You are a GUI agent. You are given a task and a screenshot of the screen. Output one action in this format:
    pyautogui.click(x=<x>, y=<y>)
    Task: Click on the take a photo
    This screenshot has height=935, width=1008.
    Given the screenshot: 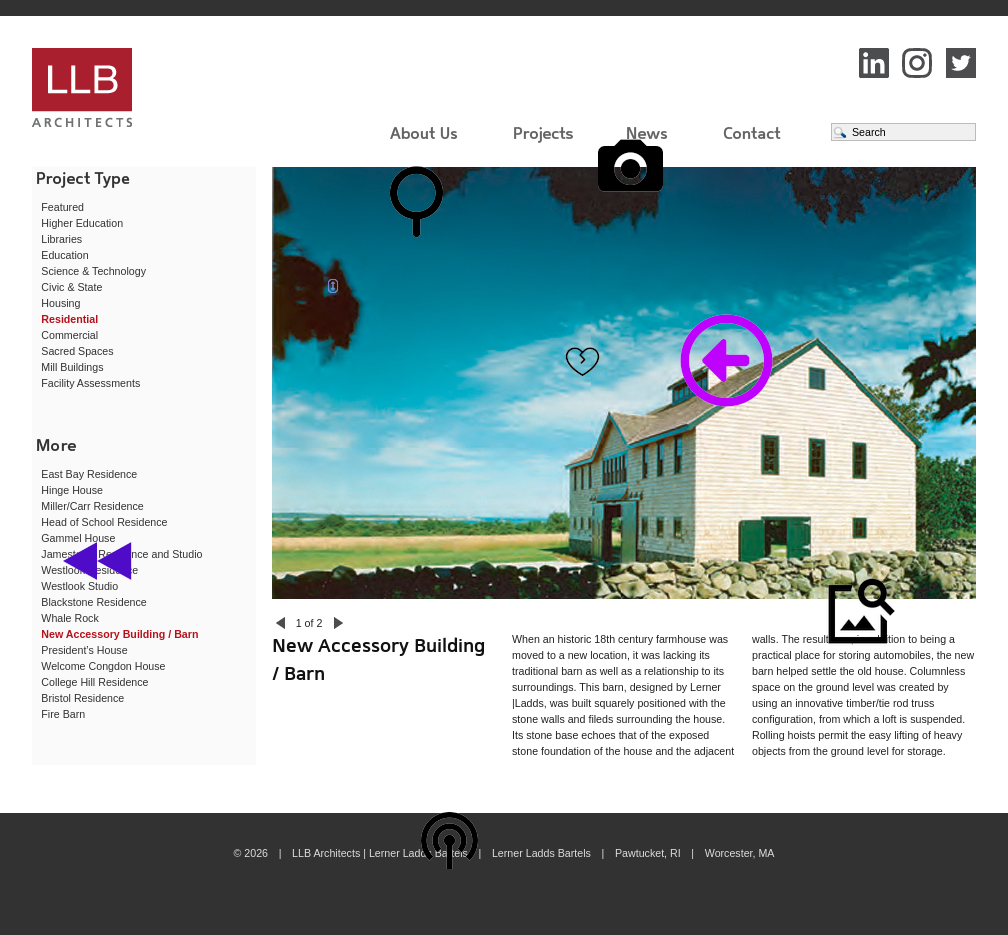 What is the action you would take?
    pyautogui.click(x=630, y=165)
    